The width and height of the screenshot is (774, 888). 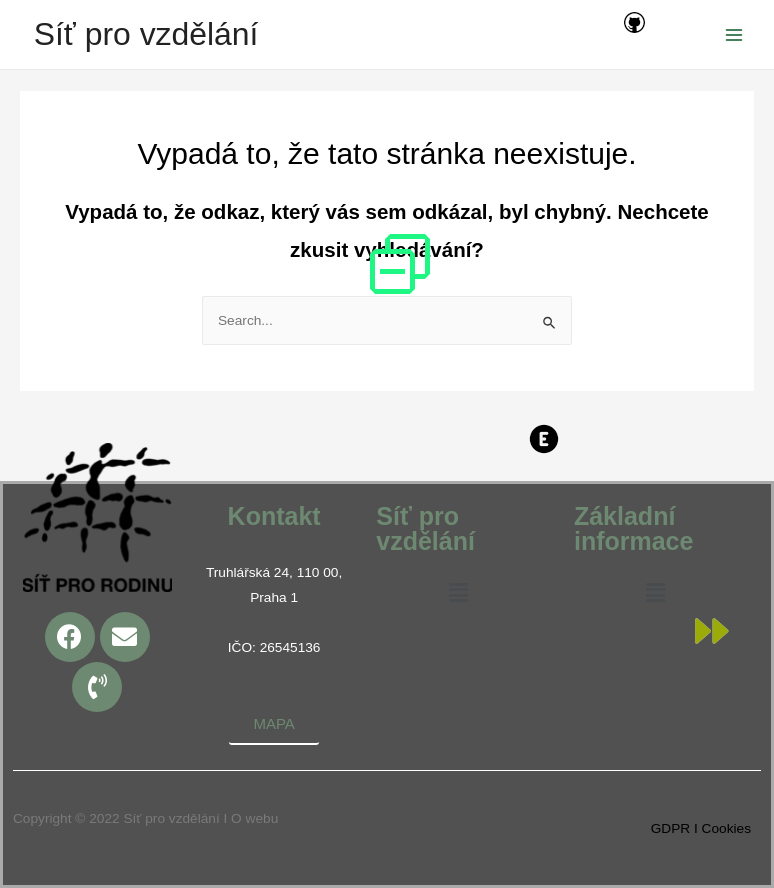 I want to click on open GitHub repository, so click(x=634, y=22).